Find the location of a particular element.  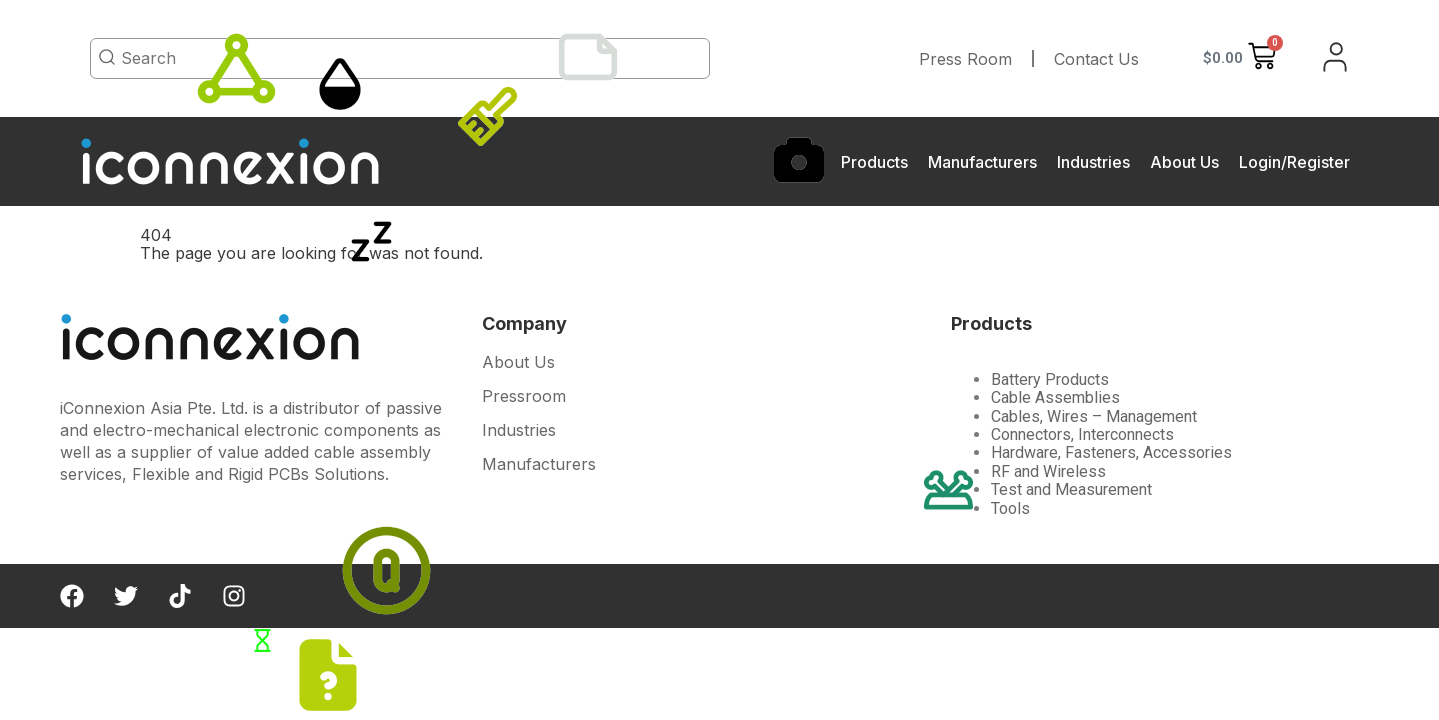

view document in landscape orientation is located at coordinates (588, 57).